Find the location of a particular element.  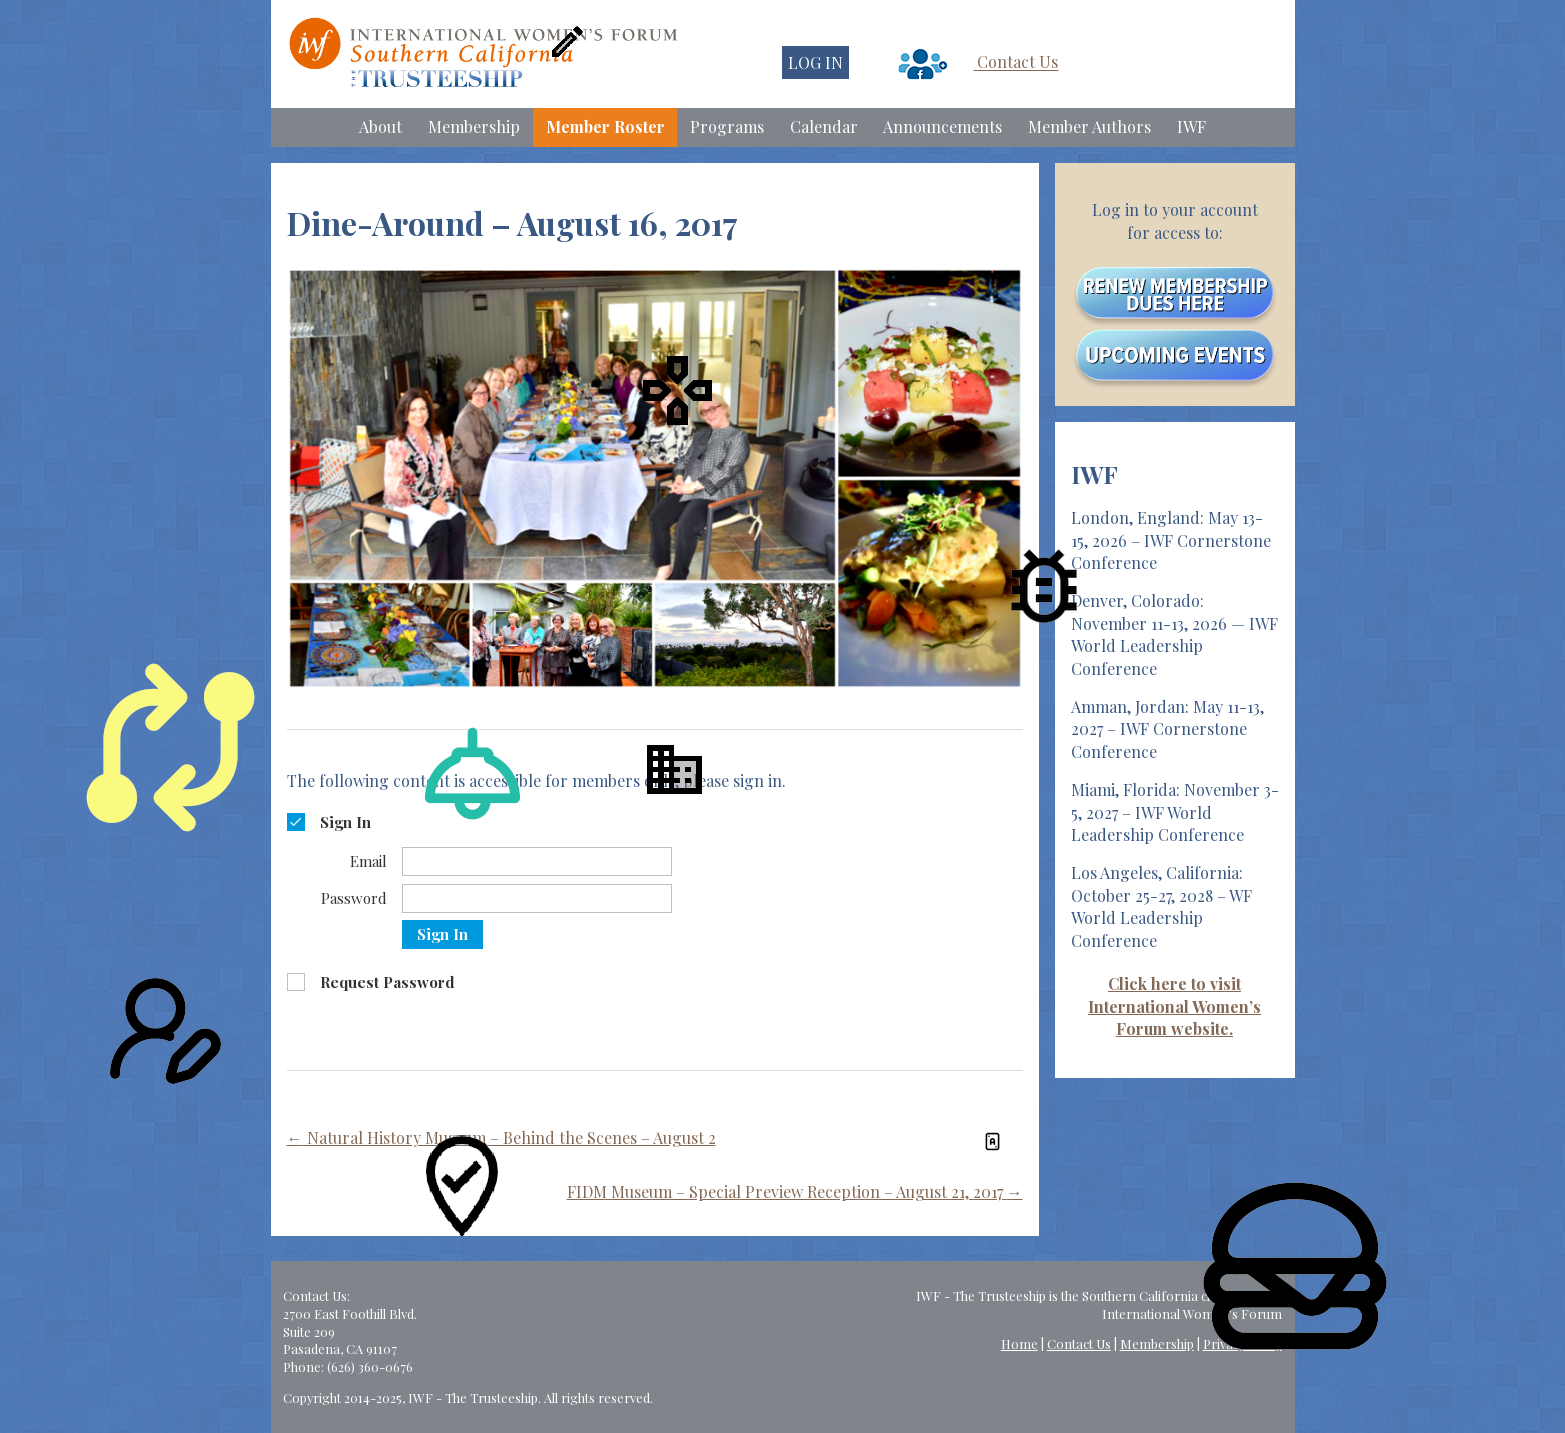

swap or exchange items is located at coordinates (170, 747).